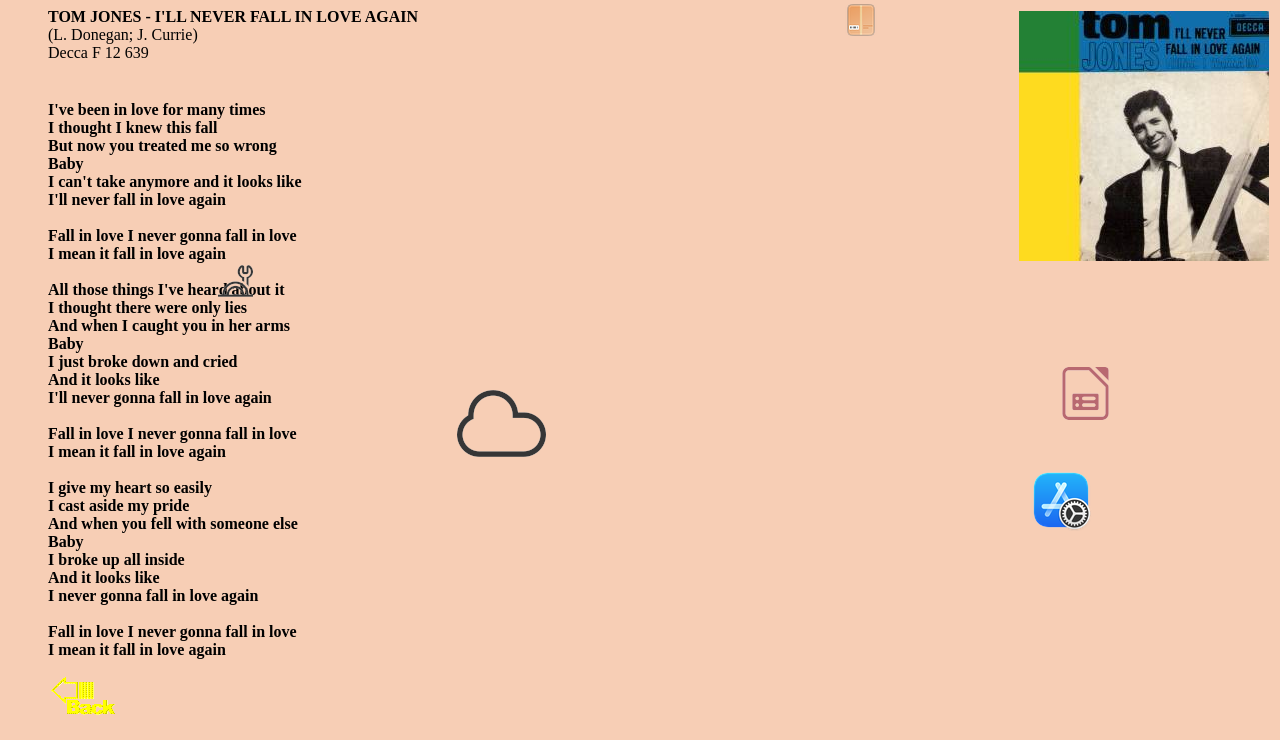 Image resolution: width=1280 pixels, height=740 pixels. I want to click on compressed archive file type indicator, so click(861, 20).